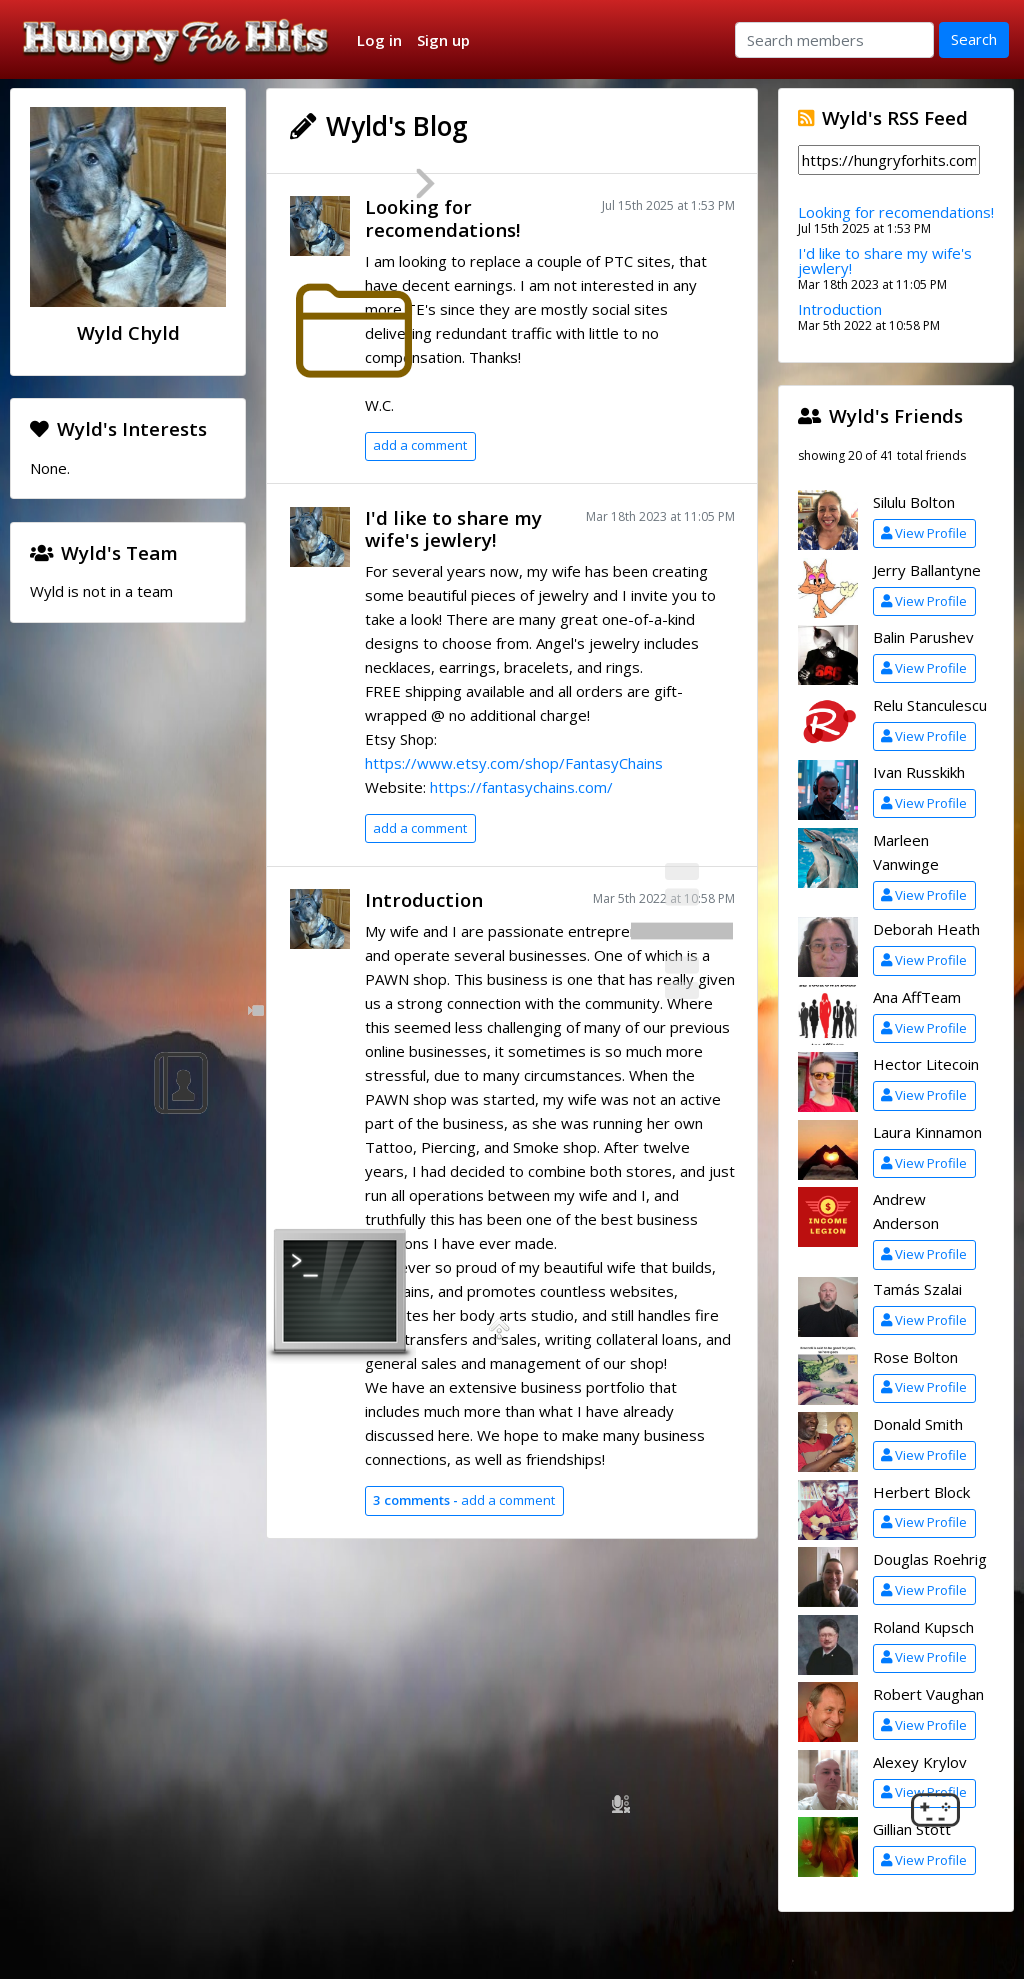 Image resolution: width=1024 pixels, height=1979 pixels. Describe the element at coordinates (426, 183) in the screenshot. I see `go to next item or page` at that location.